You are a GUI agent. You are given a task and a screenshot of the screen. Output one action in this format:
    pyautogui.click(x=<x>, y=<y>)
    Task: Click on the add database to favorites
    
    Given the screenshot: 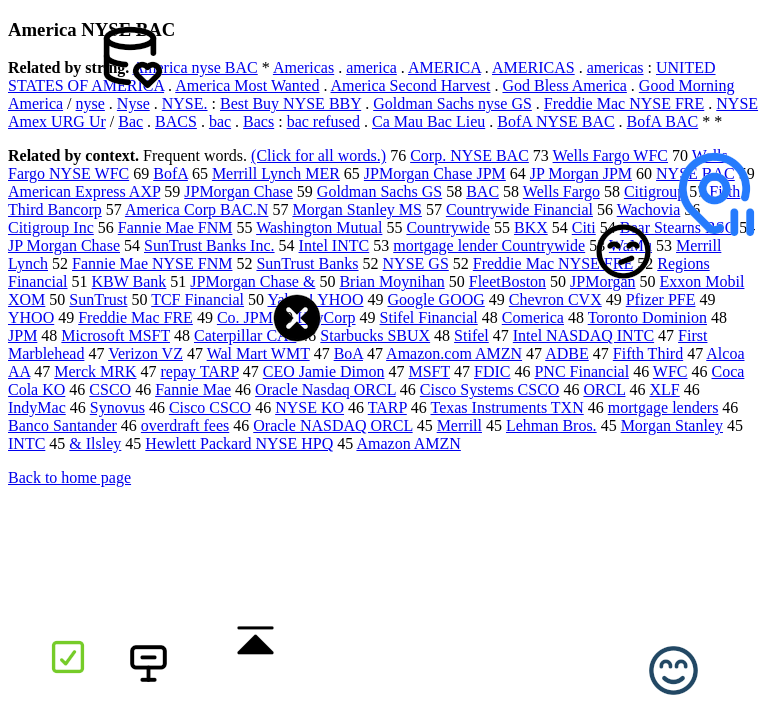 What is the action you would take?
    pyautogui.click(x=130, y=56)
    